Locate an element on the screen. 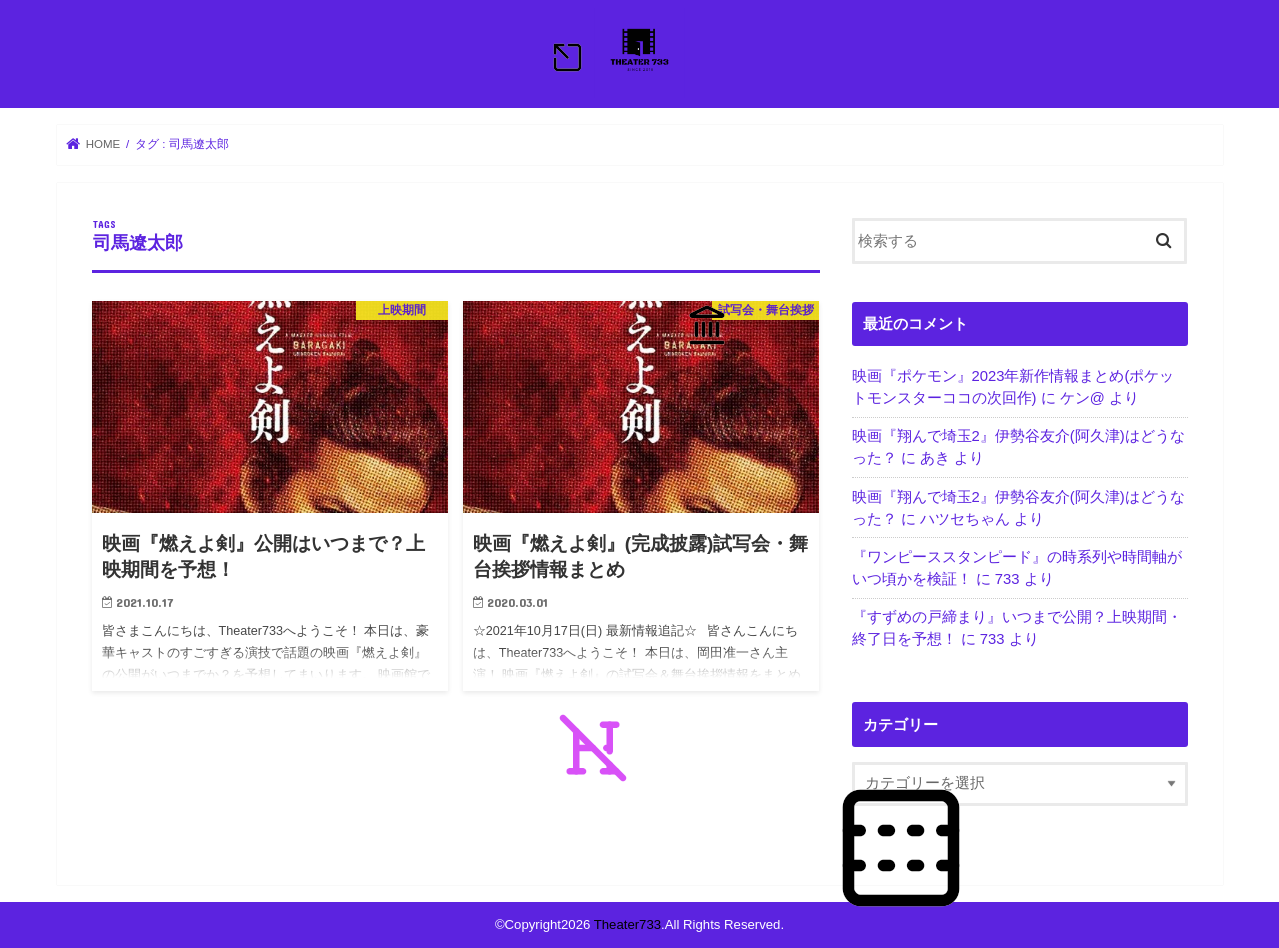 The height and width of the screenshot is (948, 1279). toggle top and bottom panel layout is located at coordinates (901, 848).